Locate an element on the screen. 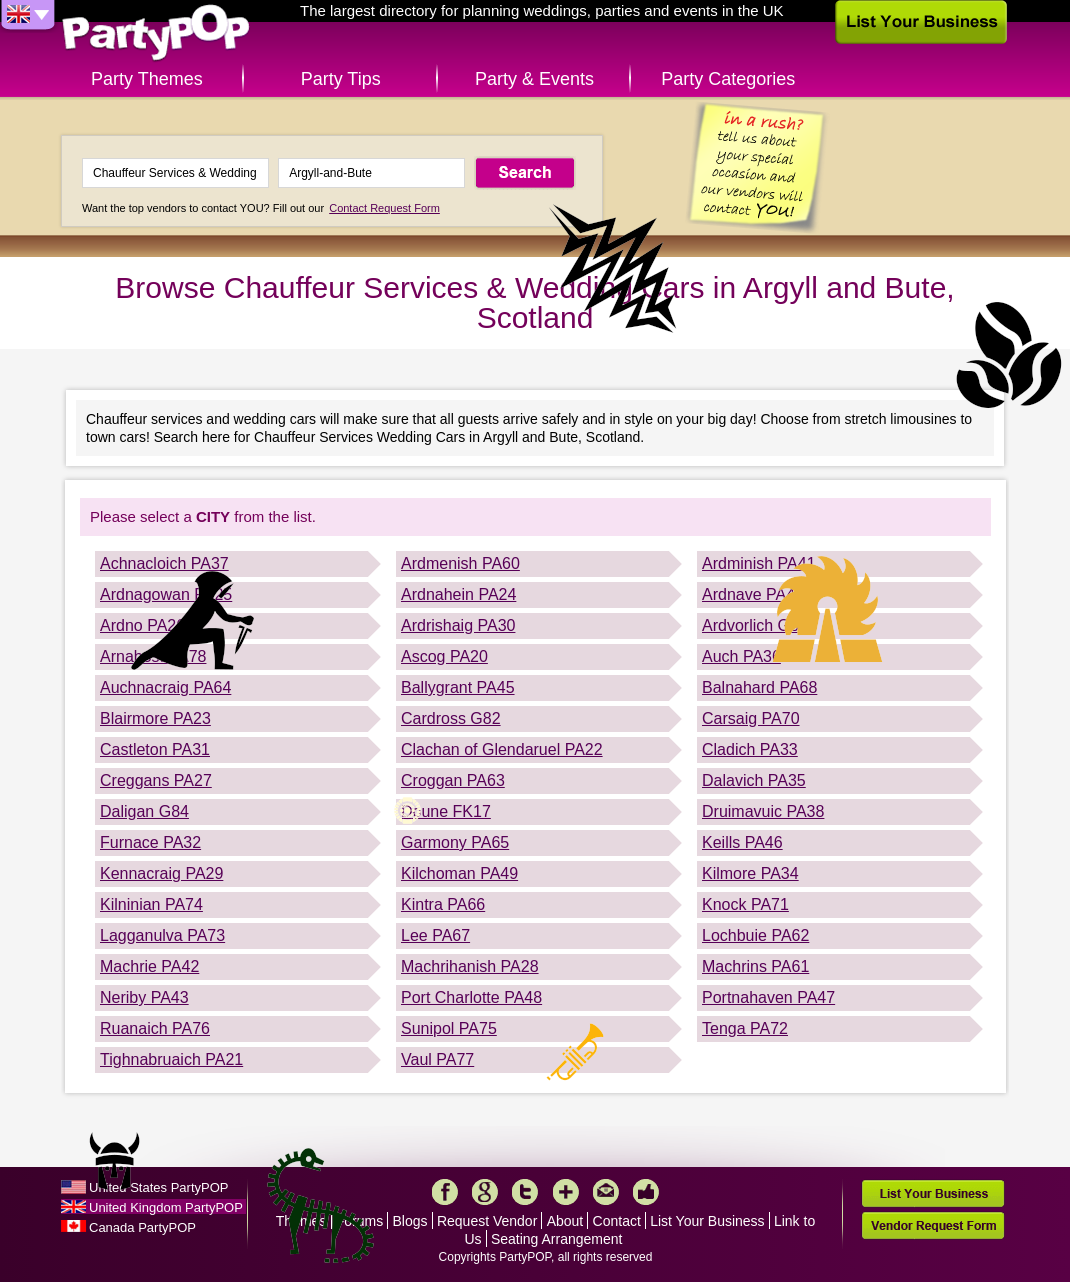 The width and height of the screenshot is (1070, 1282). sawmill or lumber processing facility is located at coordinates (827, 606).